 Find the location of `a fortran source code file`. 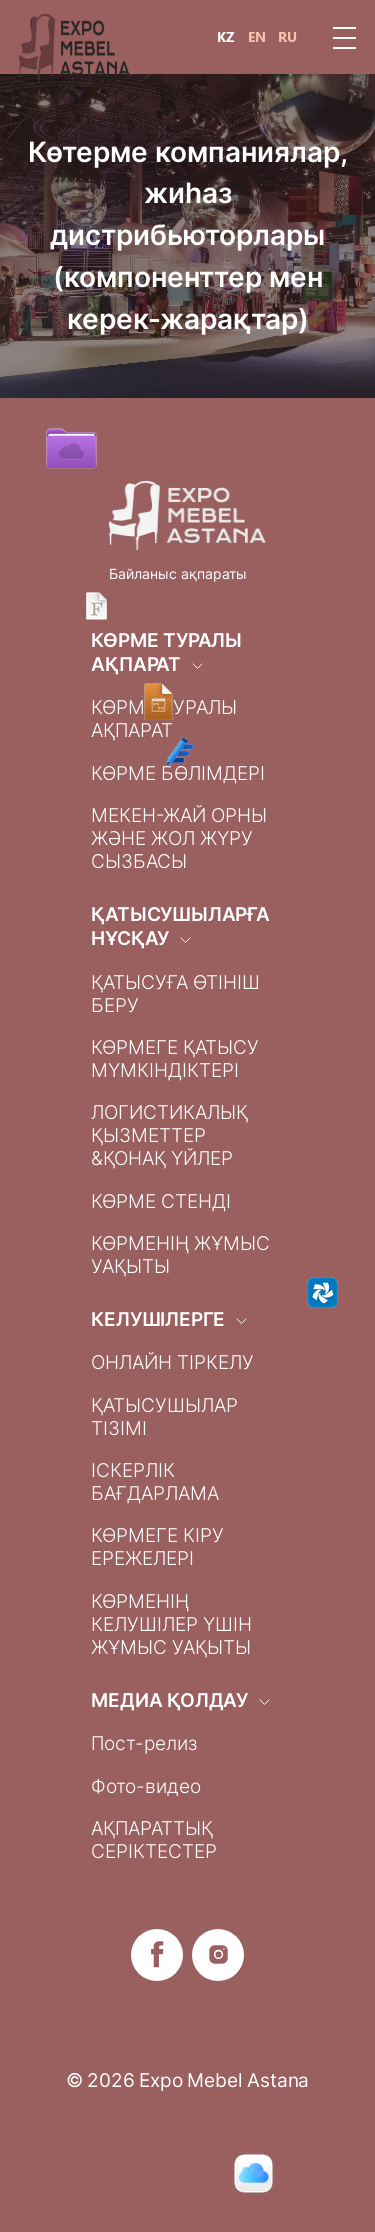

a fortran source code file is located at coordinates (96, 606).